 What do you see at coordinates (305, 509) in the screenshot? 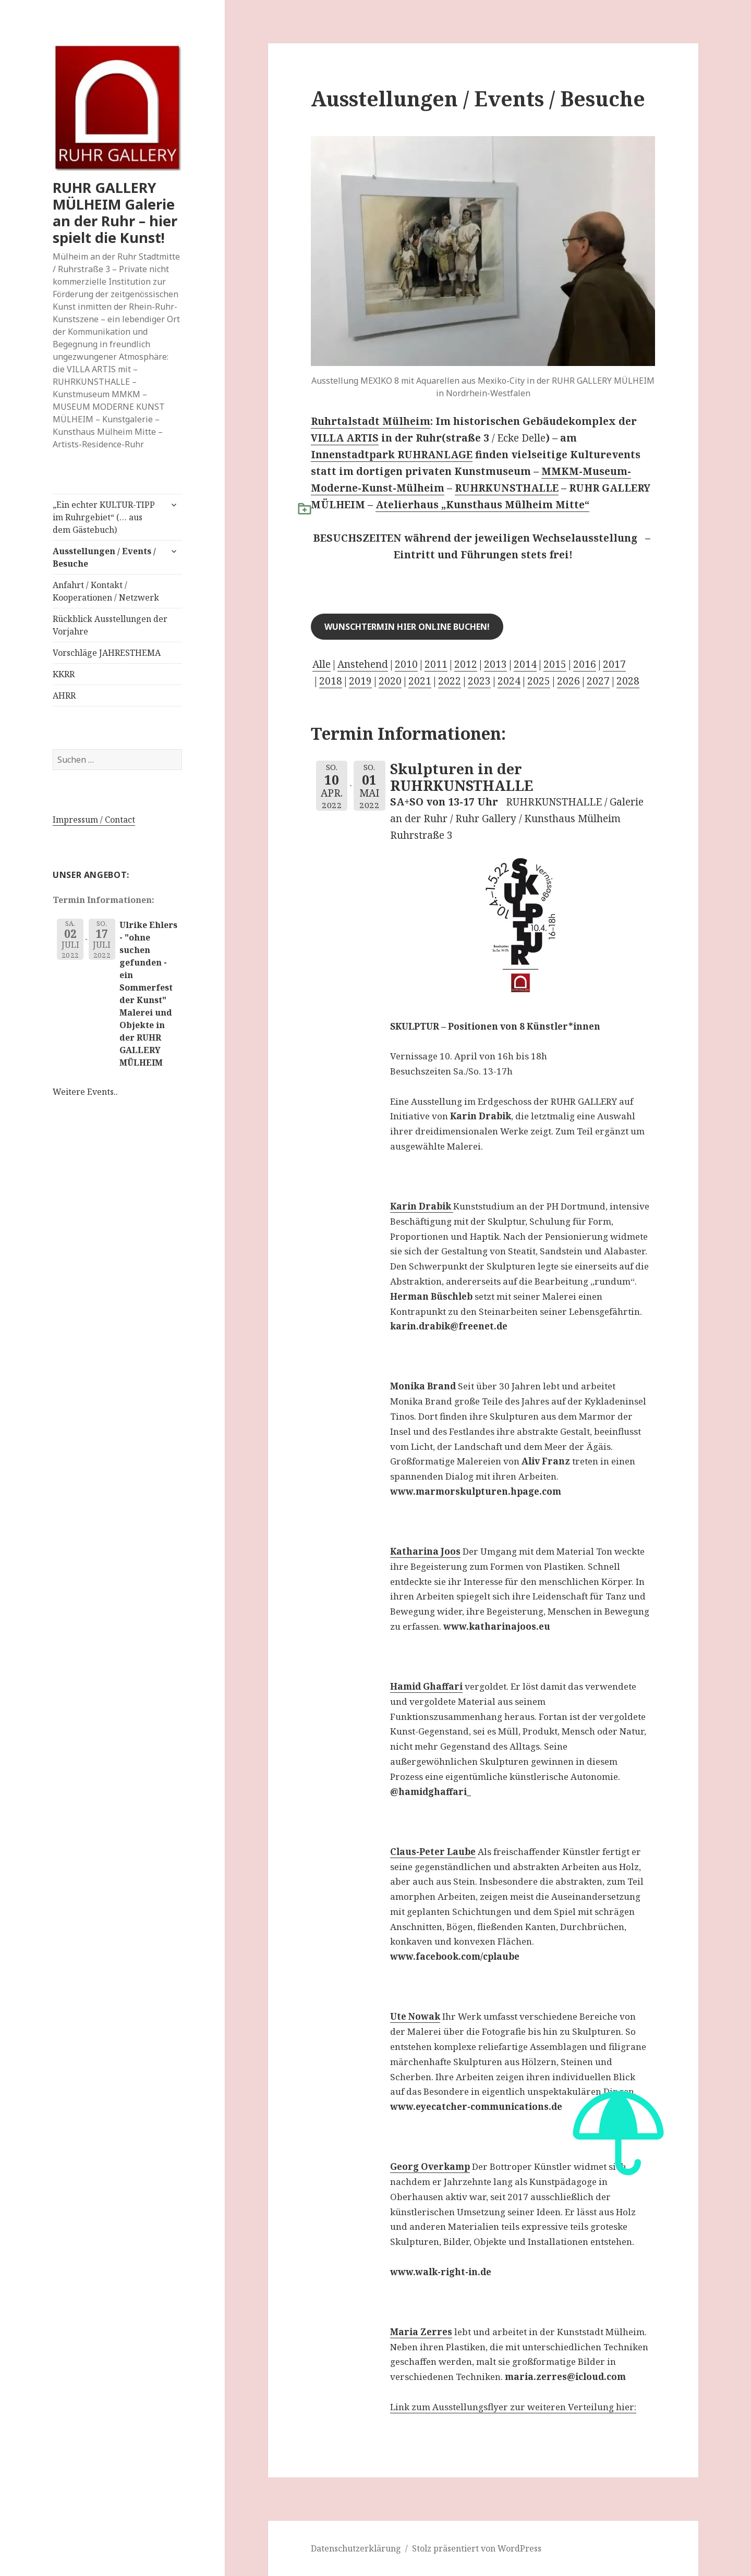
I see `create a new folder` at bounding box center [305, 509].